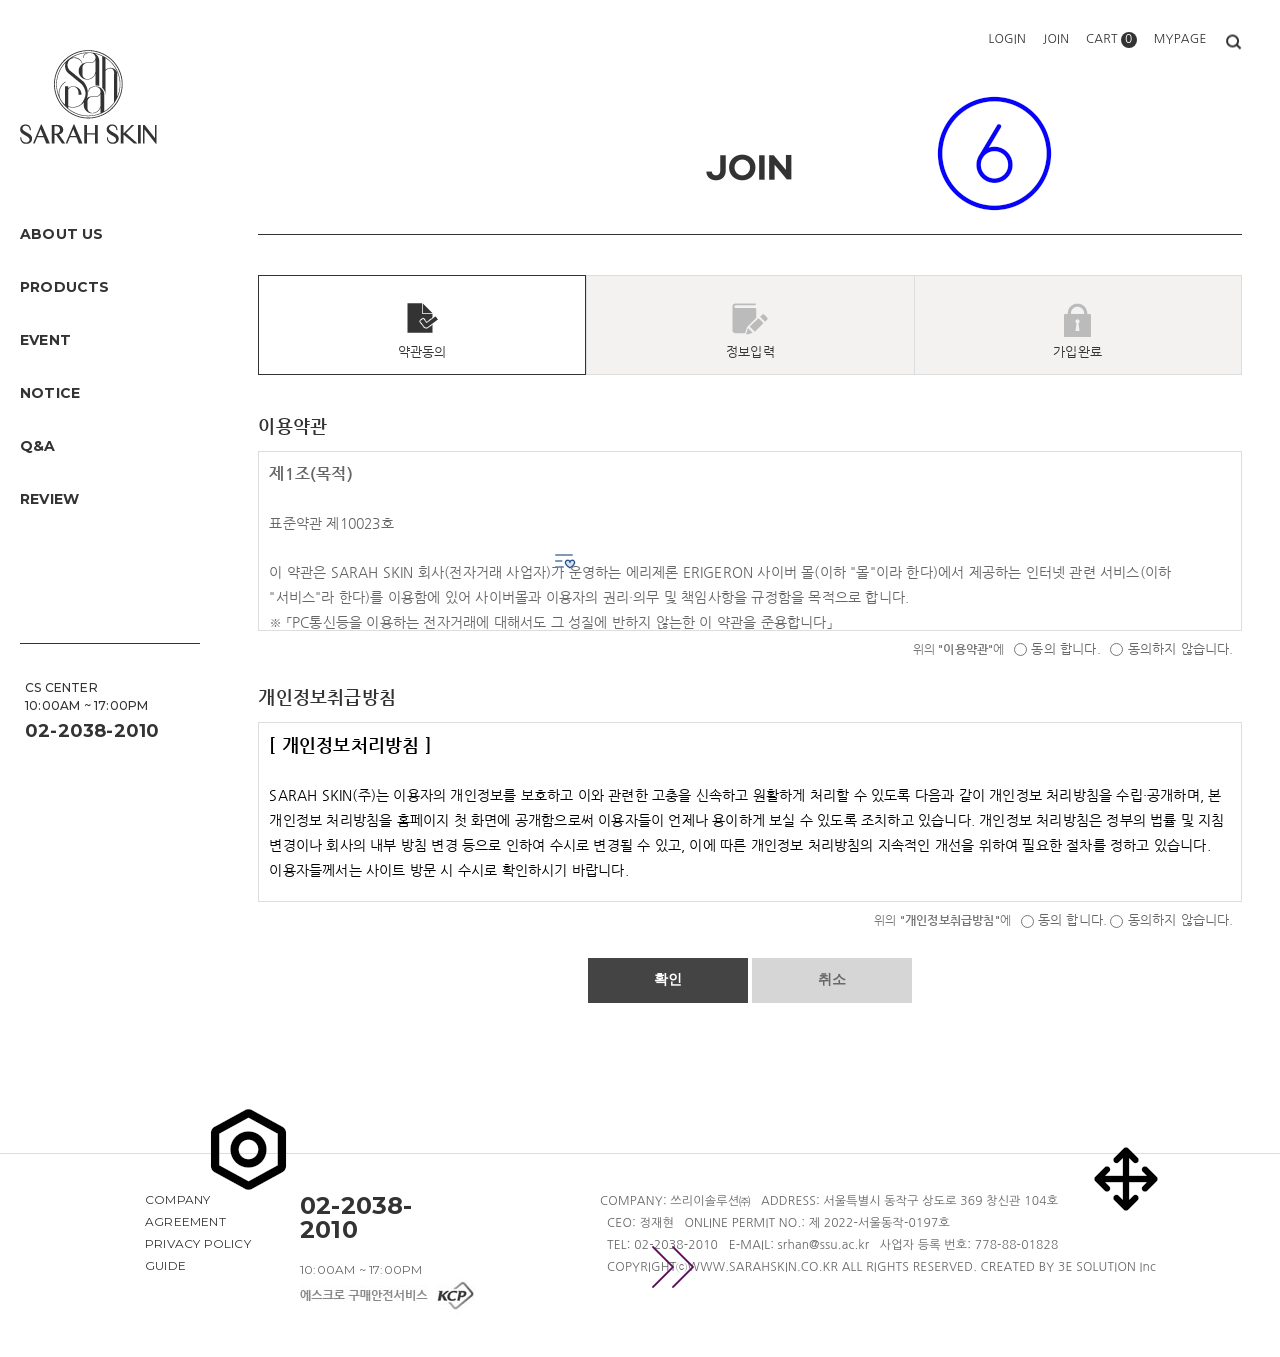  What do you see at coordinates (248, 1149) in the screenshot?
I see `access settings or configuration options` at bounding box center [248, 1149].